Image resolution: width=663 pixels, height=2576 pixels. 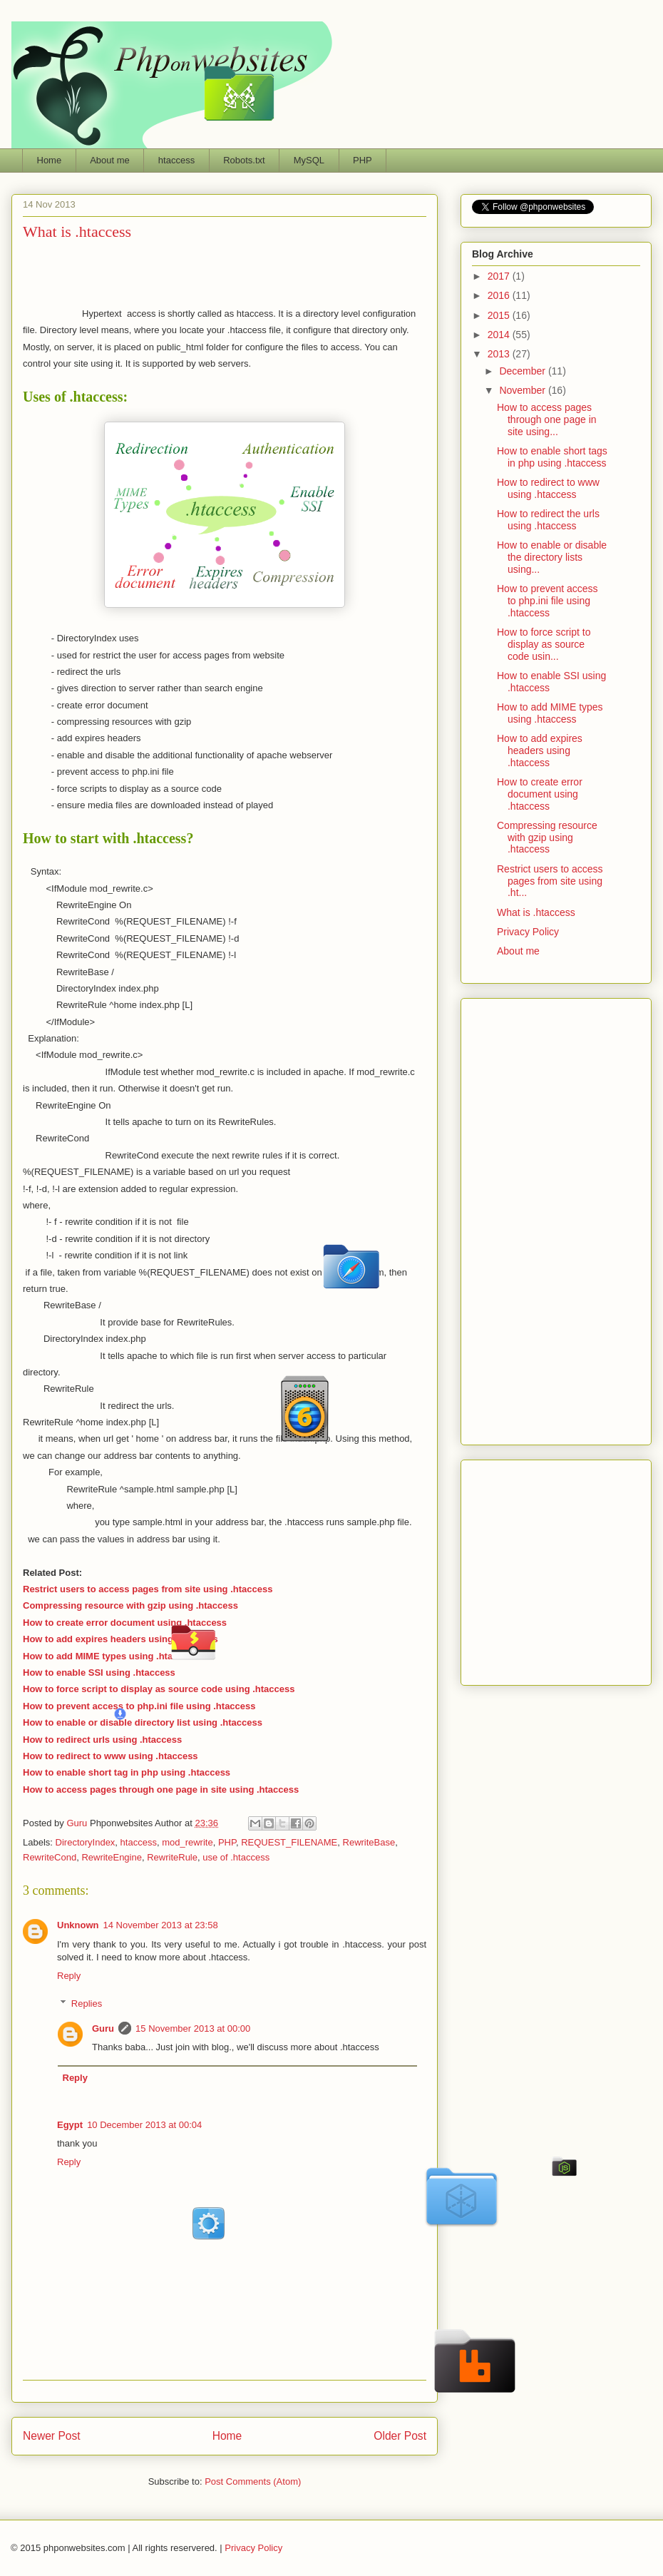 What do you see at coordinates (461, 2196) in the screenshot?
I see `open 3D files folder` at bounding box center [461, 2196].